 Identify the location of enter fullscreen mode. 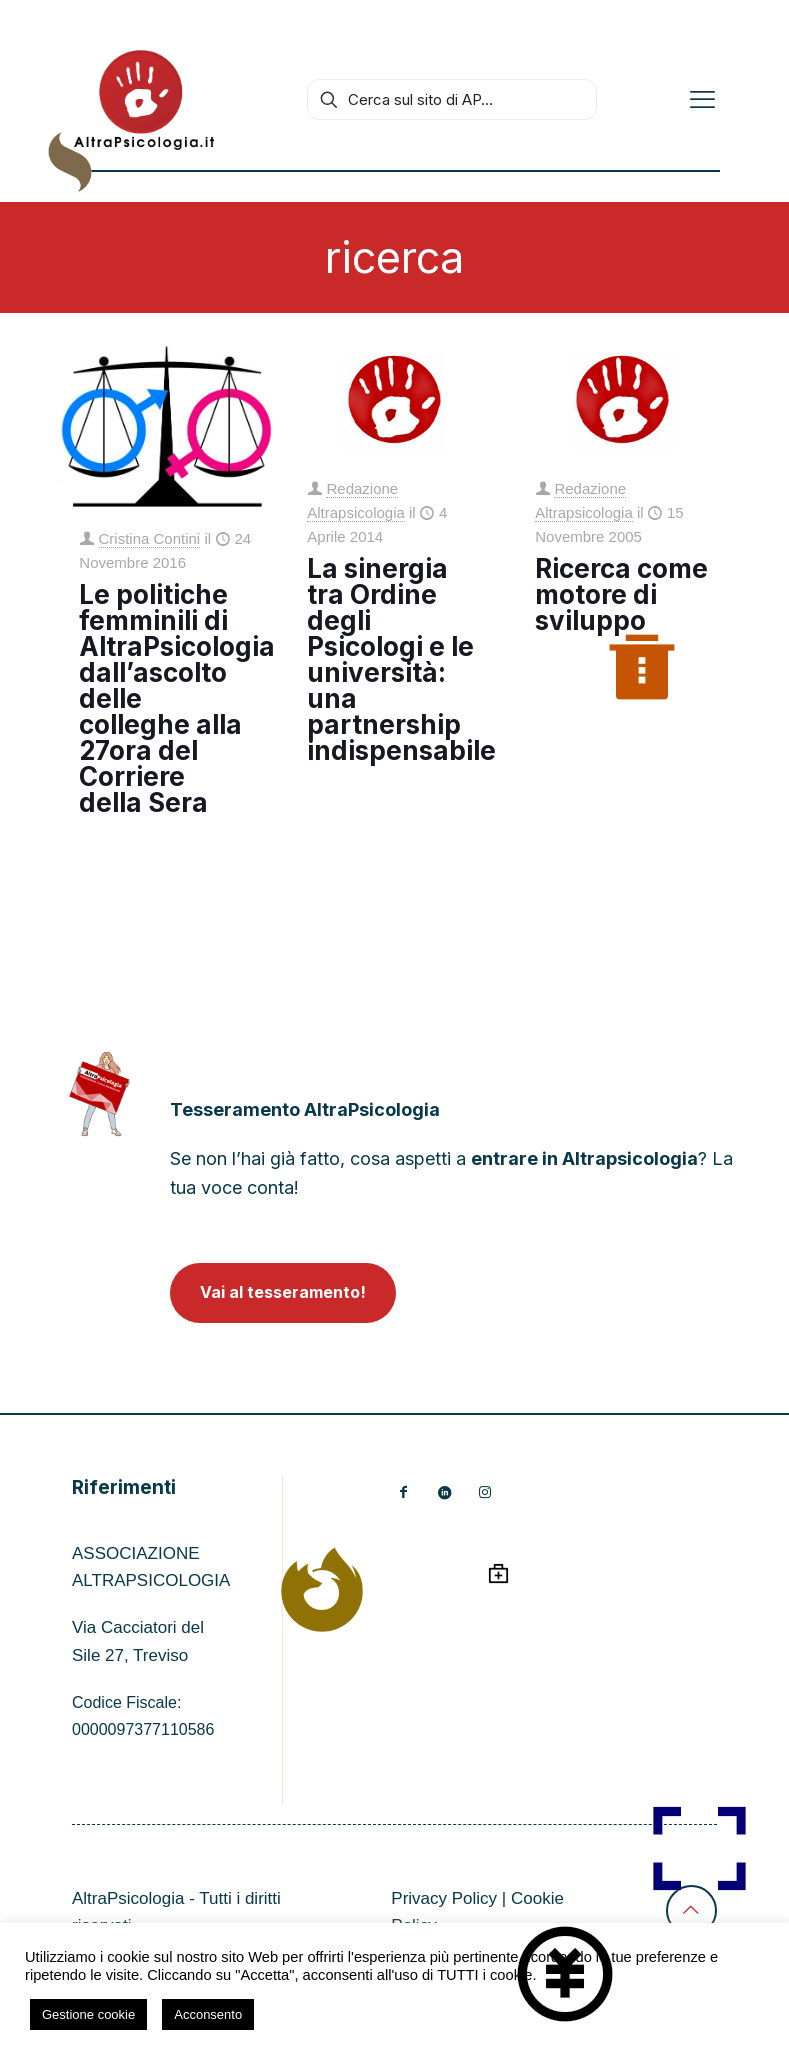
(699, 1848).